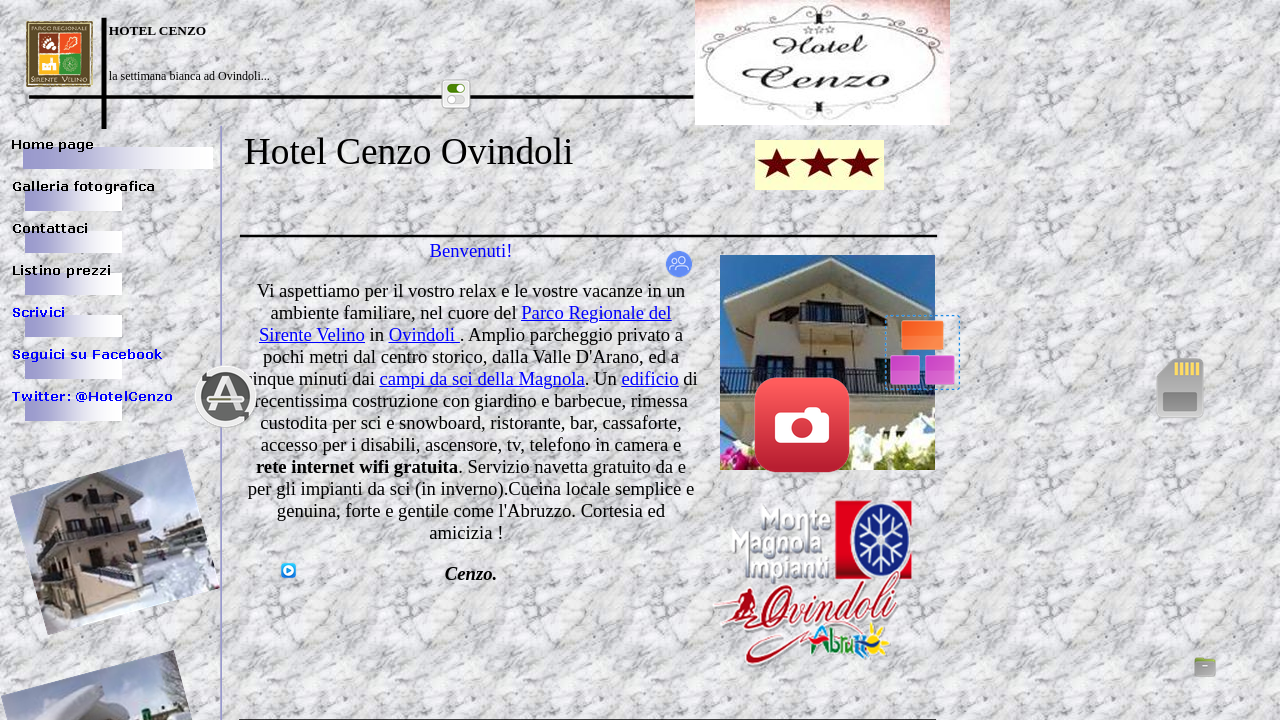 The image size is (1280, 720). I want to click on open the software update manager, so click(225, 396).